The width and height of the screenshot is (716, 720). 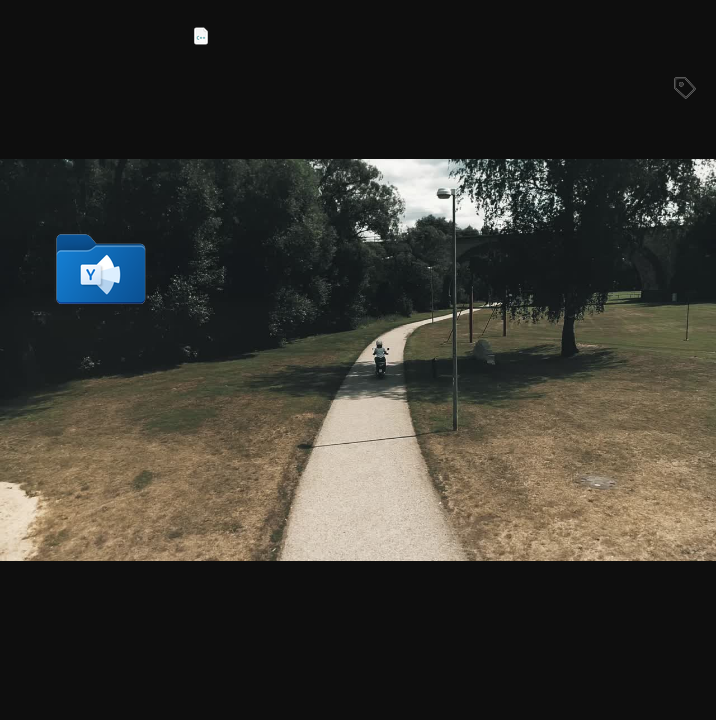 What do you see at coordinates (201, 36) in the screenshot?
I see `a C++ source code file` at bounding box center [201, 36].